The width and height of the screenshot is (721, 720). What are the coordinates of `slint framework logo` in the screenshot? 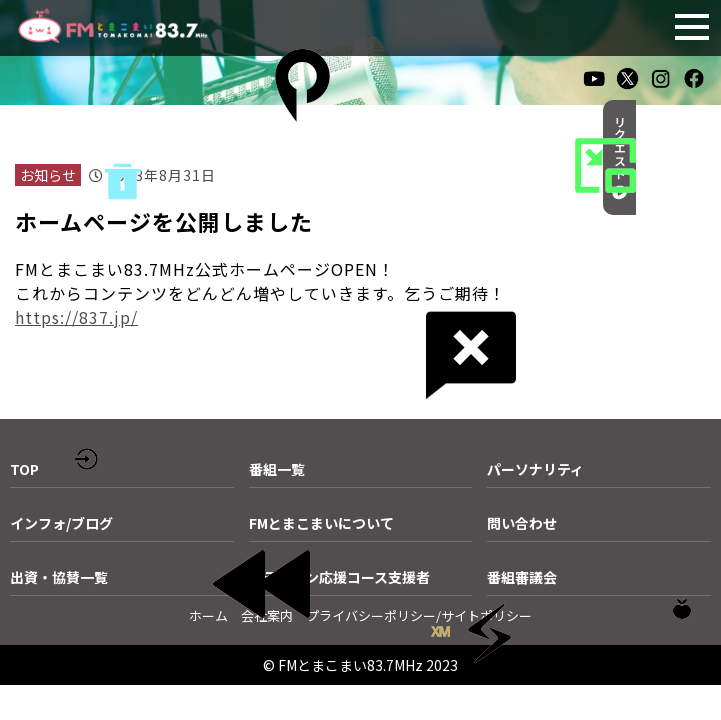 It's located at (489, 633).